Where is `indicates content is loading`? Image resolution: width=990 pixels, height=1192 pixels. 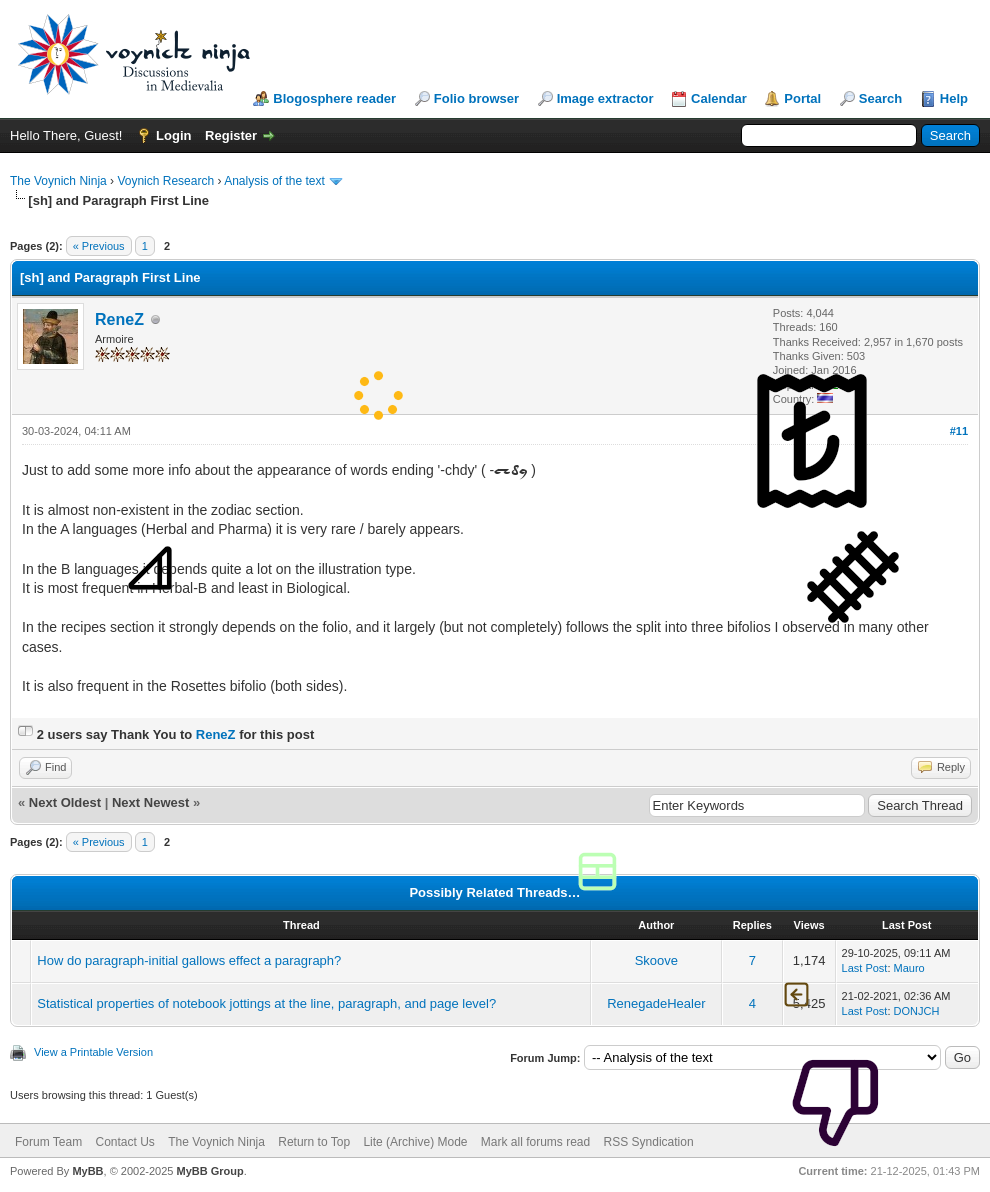
indicates content is loading is located at coordinates (378, 395).